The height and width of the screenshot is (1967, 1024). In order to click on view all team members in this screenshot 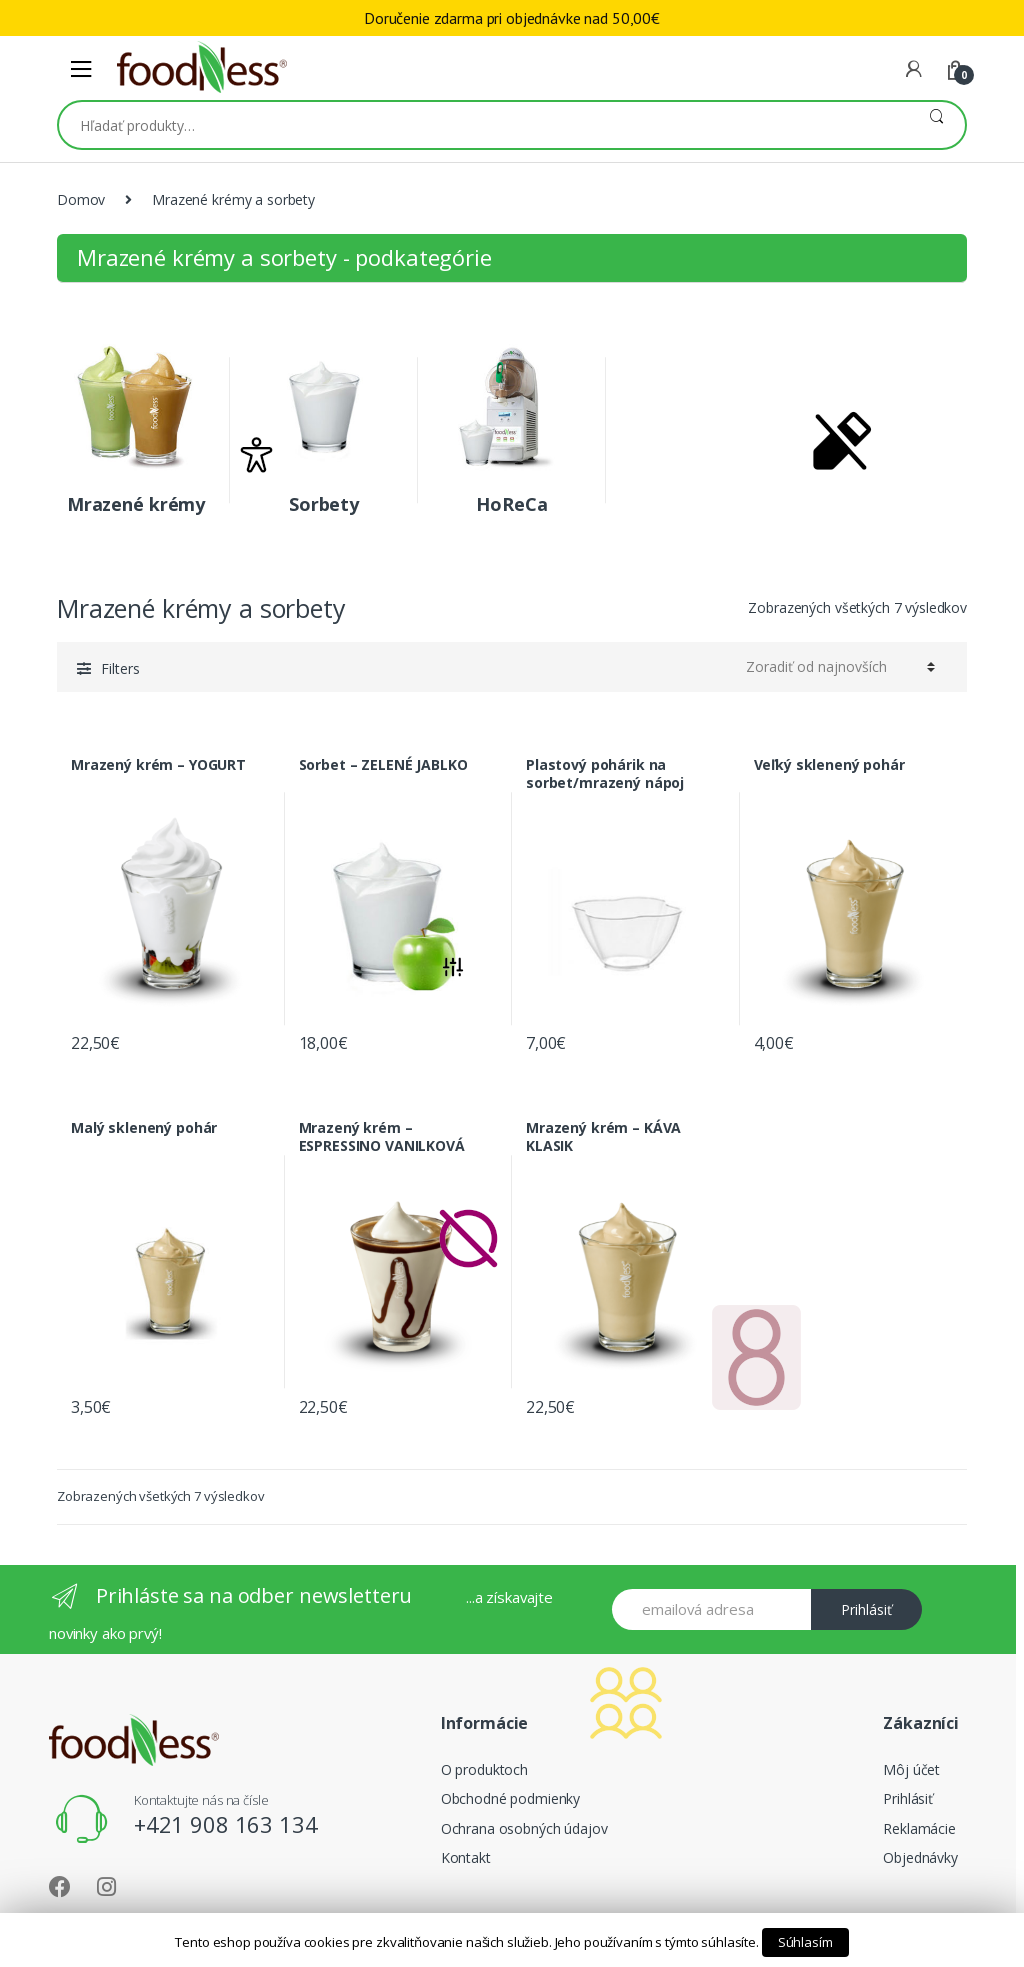, I will do `click(626, 1703)`.